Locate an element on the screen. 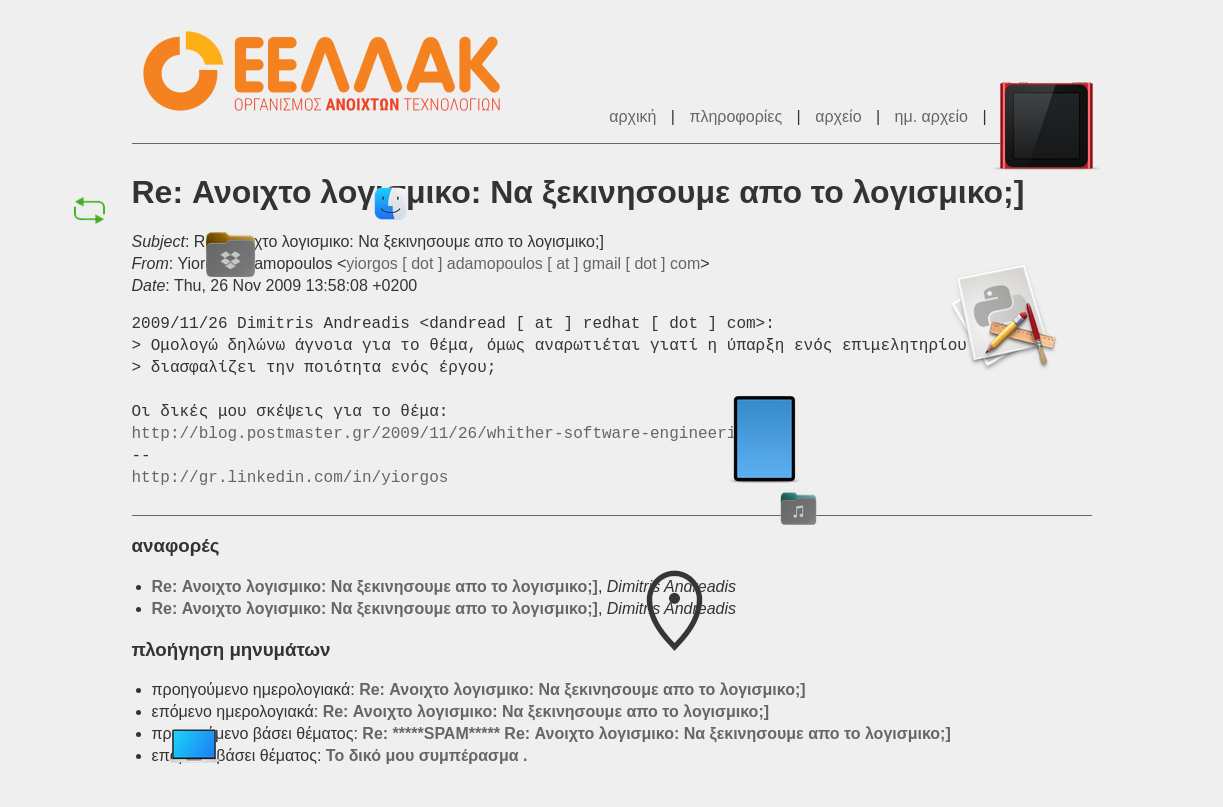 The height and width of the screenshot is (807, 1223). laptop or portable computer device is located at coordinates (194, 745).